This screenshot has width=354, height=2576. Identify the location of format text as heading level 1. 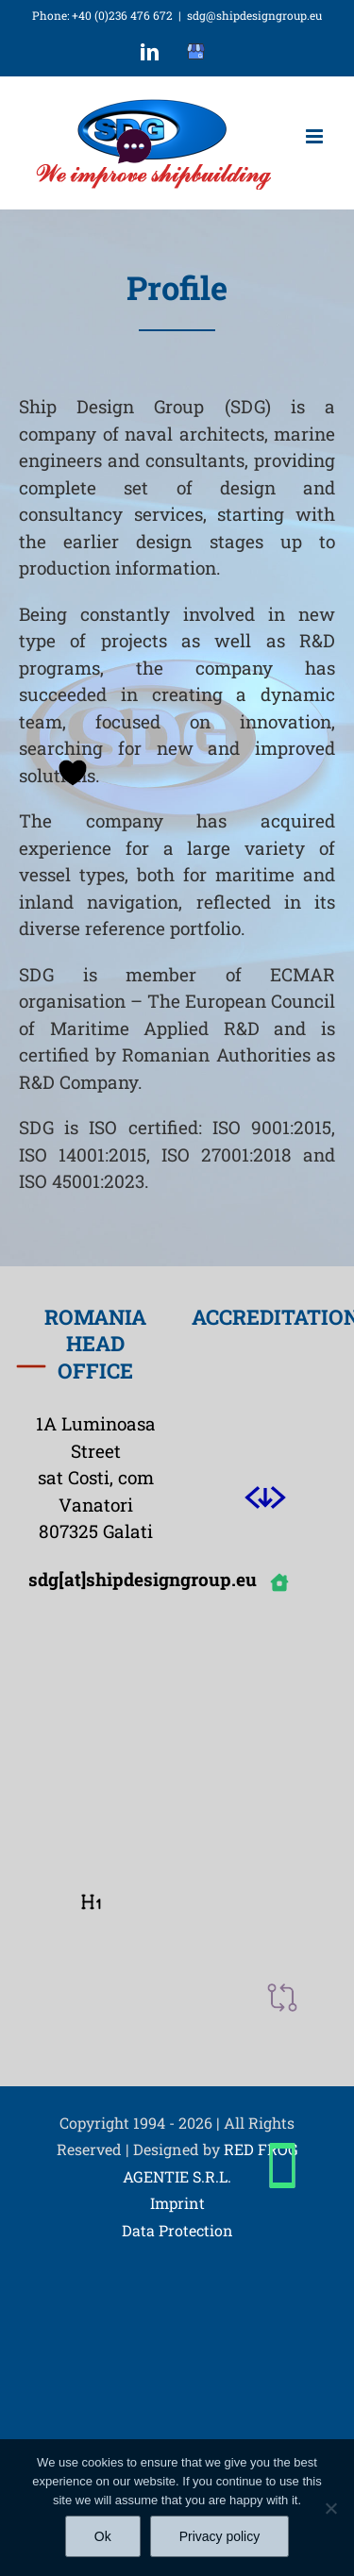
(92, 1901).